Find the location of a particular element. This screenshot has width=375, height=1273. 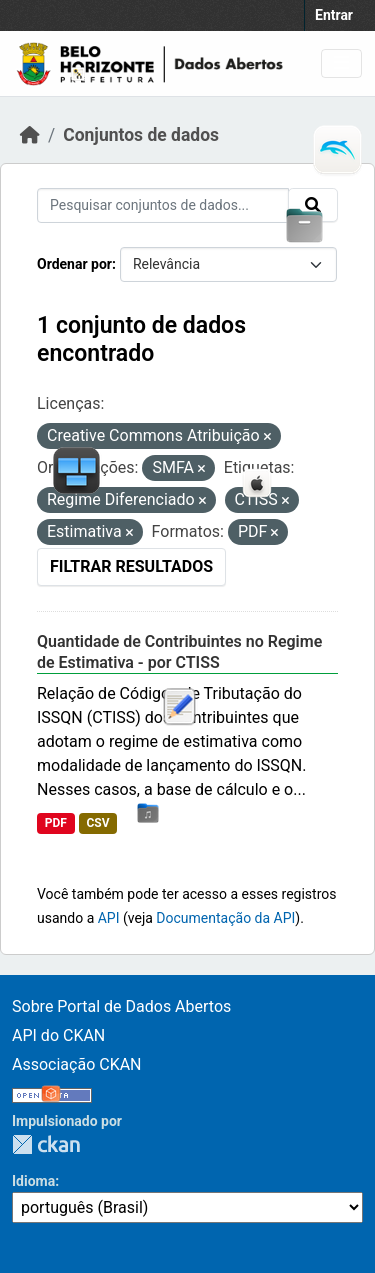

open multitasking view is located at coordinates (76, 470).